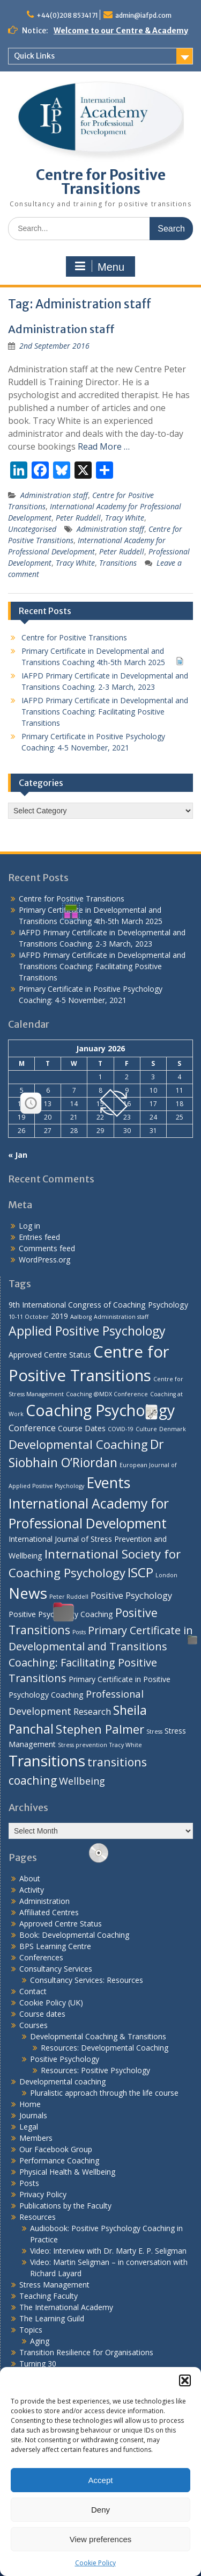  Describe the element at coordinates (99, 1853) in the screenshot. I see `indicates a DVD or optical disc drive` at that location.